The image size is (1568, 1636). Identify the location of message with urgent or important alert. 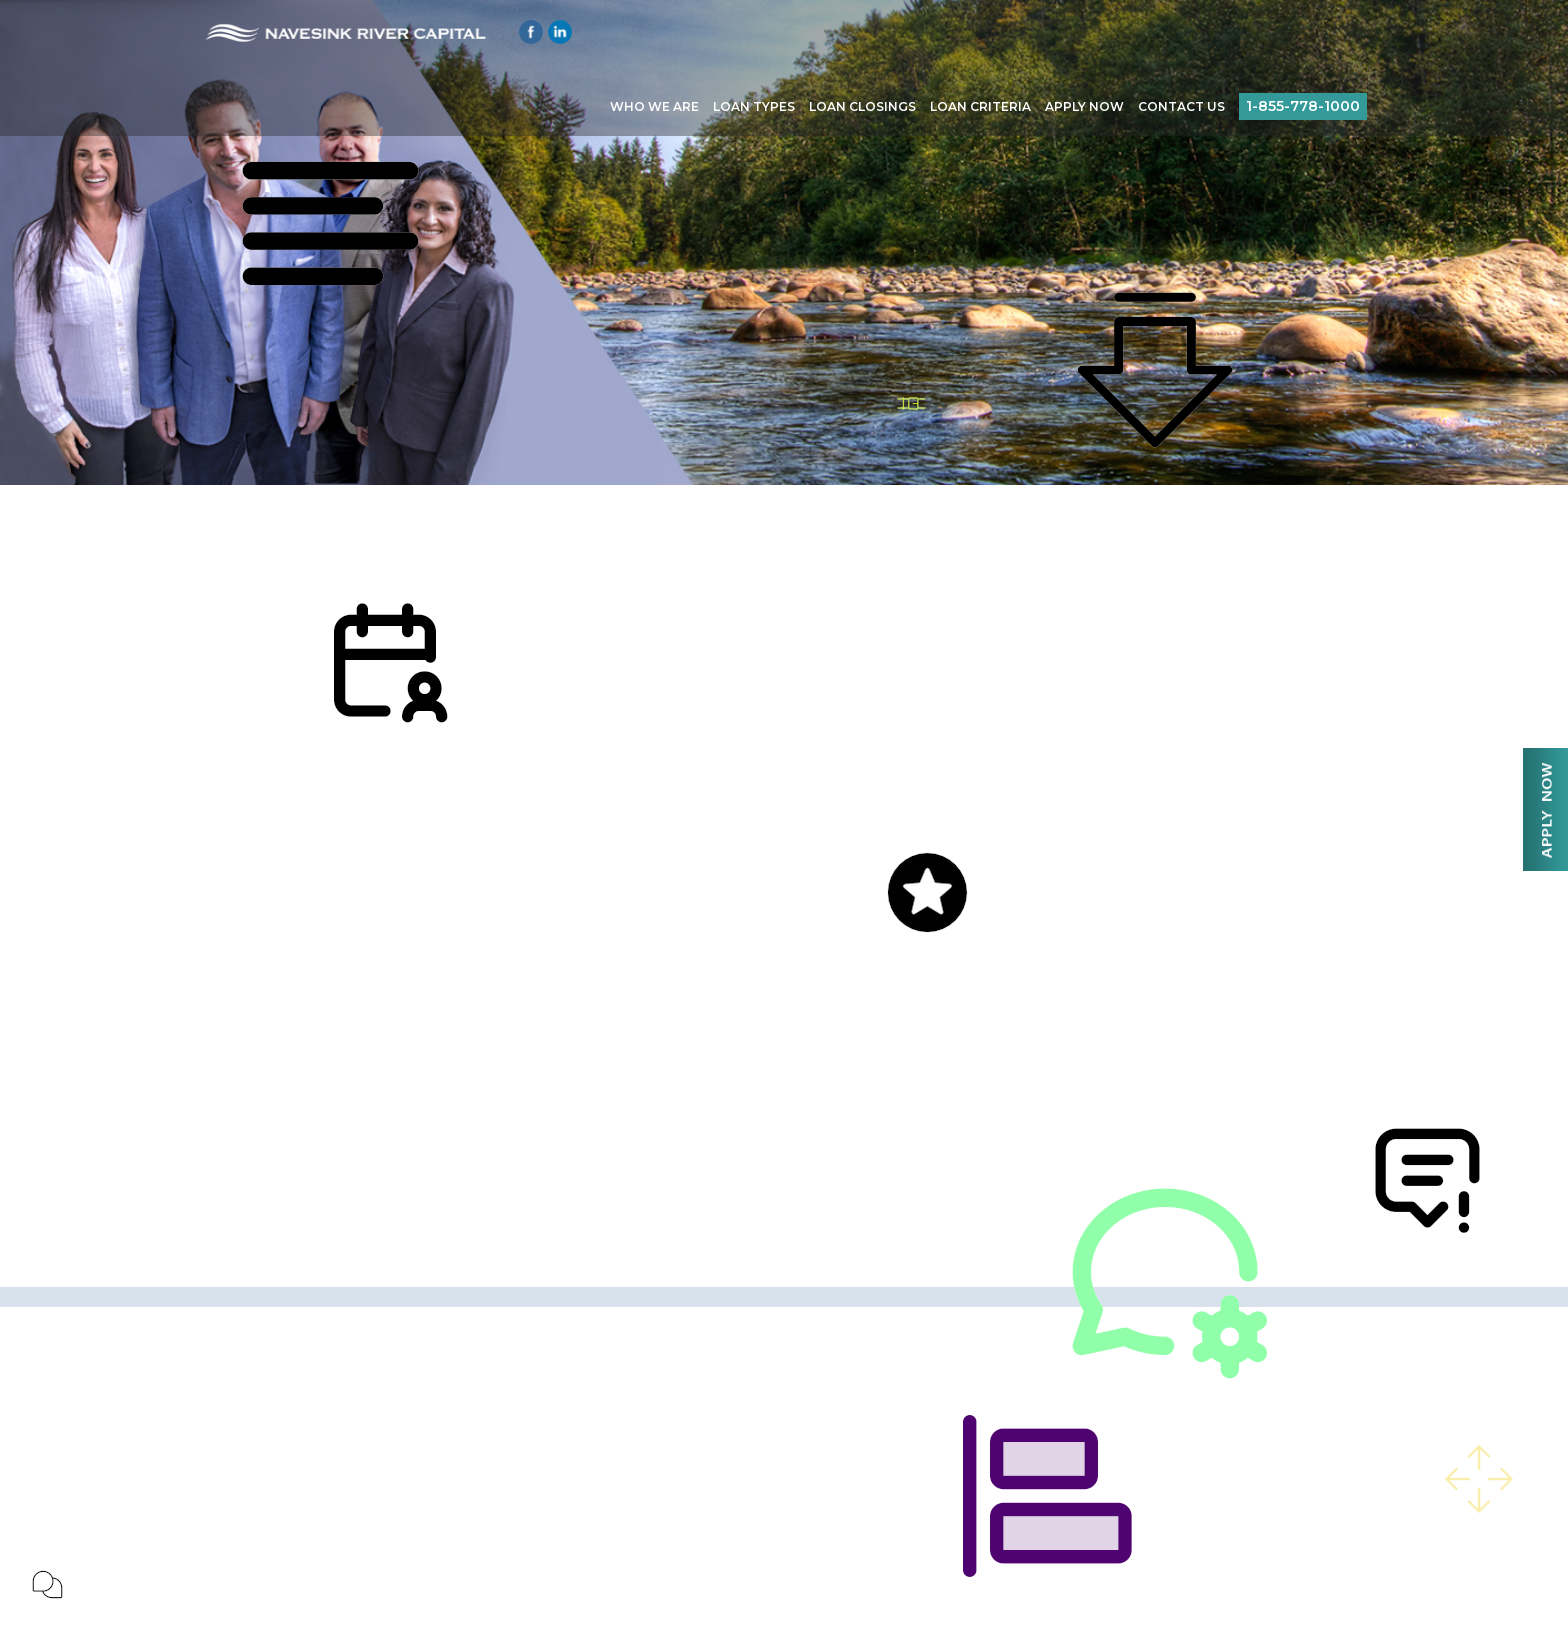
(1427, 1175).